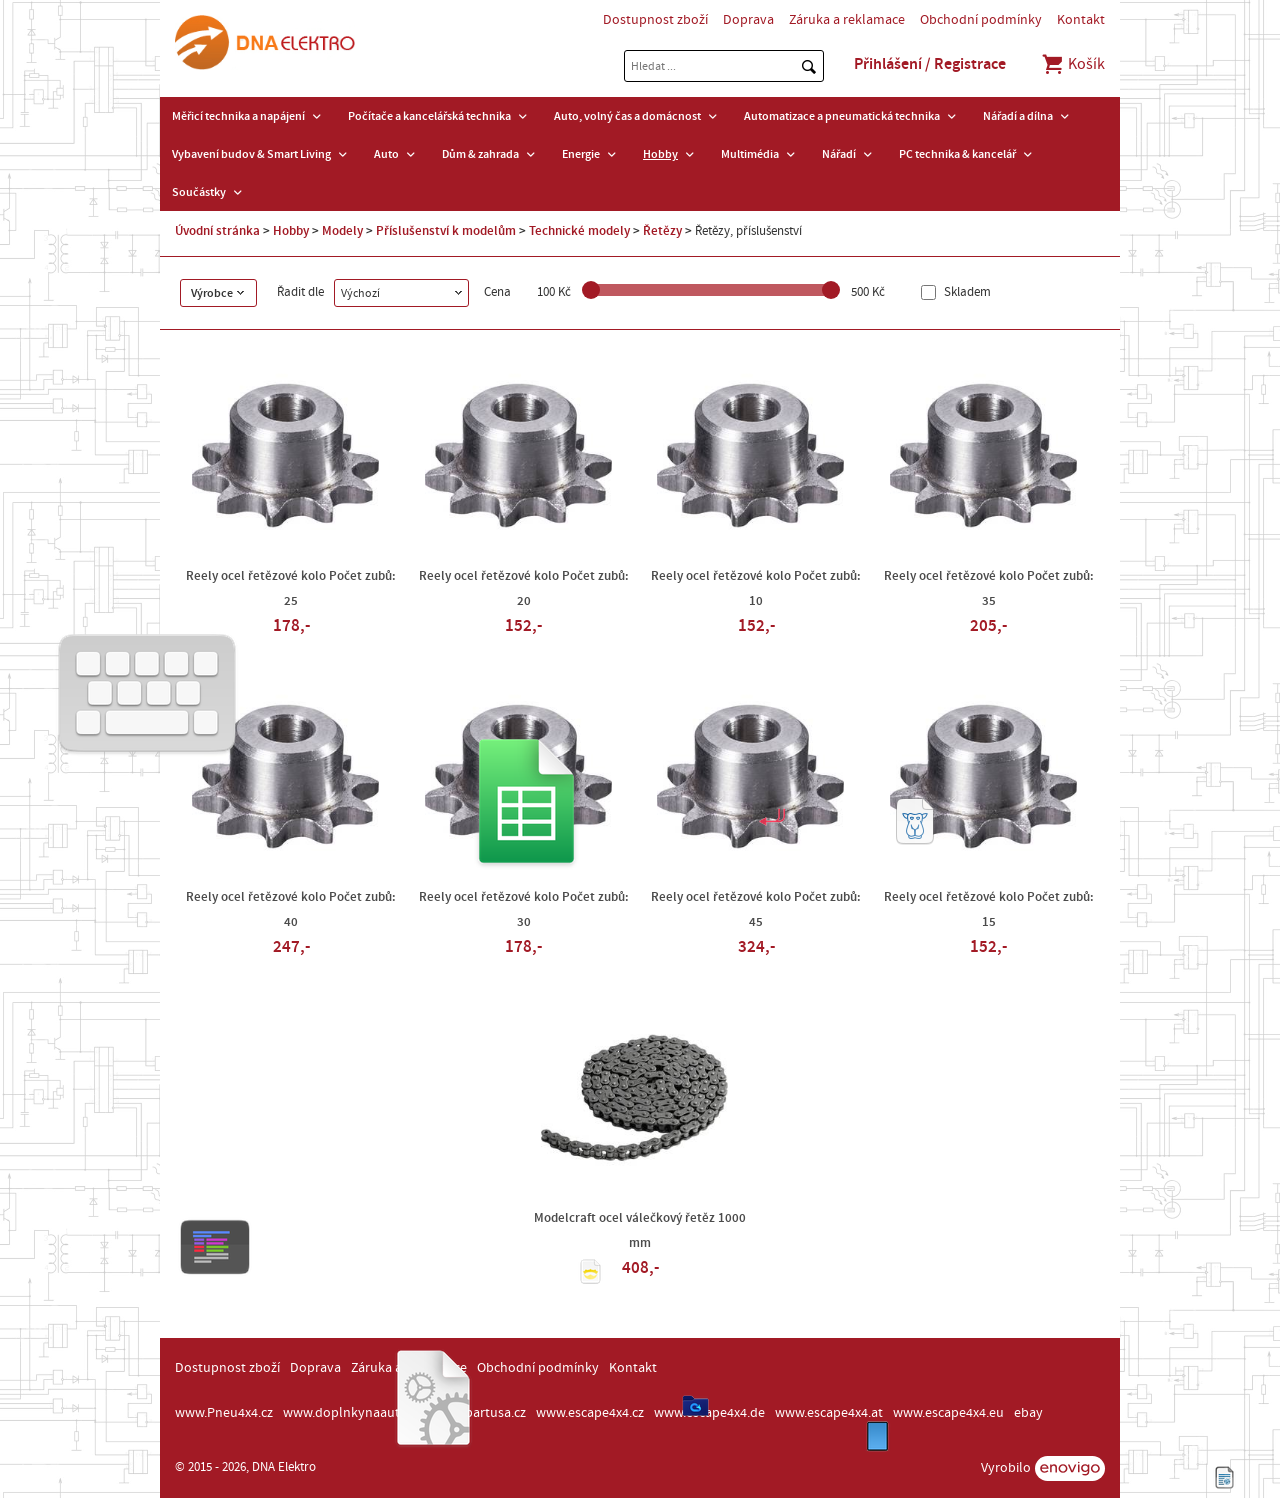 The height and width of the screenshot is (1498, 1280). What do you see at coordinates (877, 1436) in the screenshot?
I see `indicates a connected iPad device` at bounding box center [877, 1436].